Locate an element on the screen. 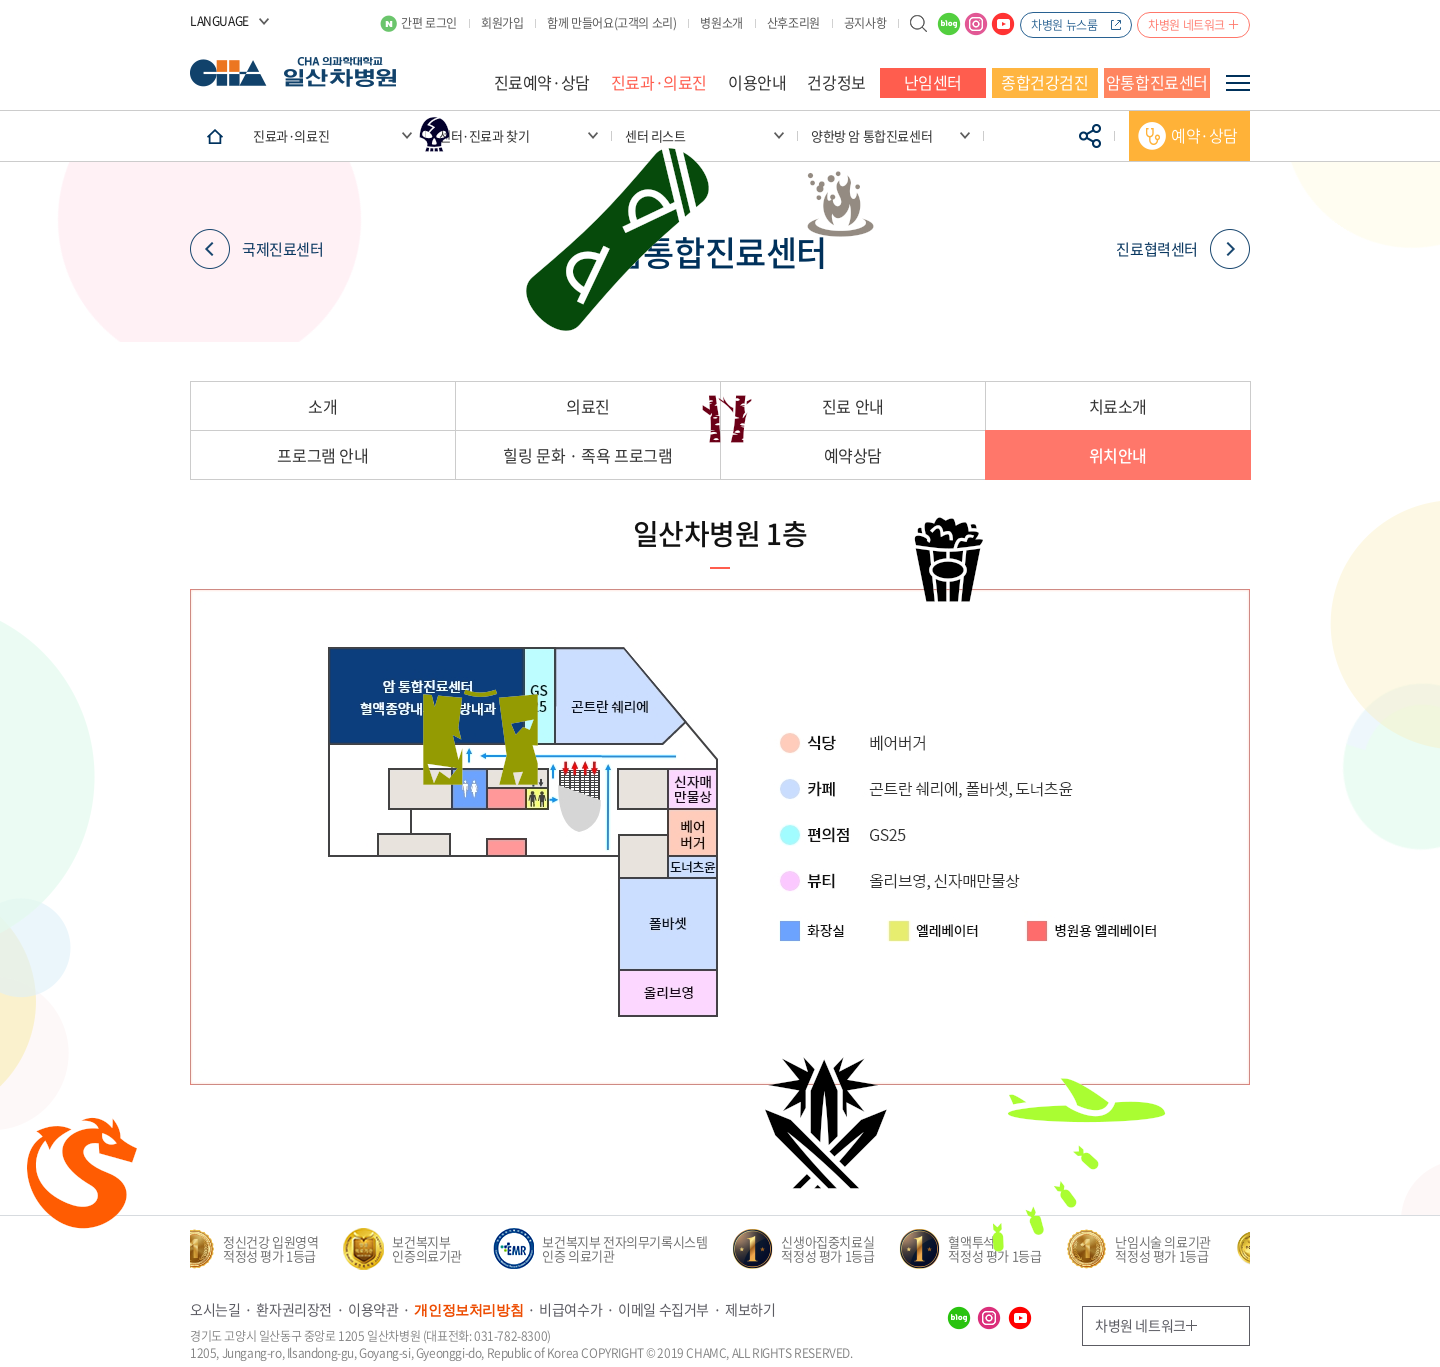  activate area-of-effect attack ability is located at coordinates (1078, 1165).